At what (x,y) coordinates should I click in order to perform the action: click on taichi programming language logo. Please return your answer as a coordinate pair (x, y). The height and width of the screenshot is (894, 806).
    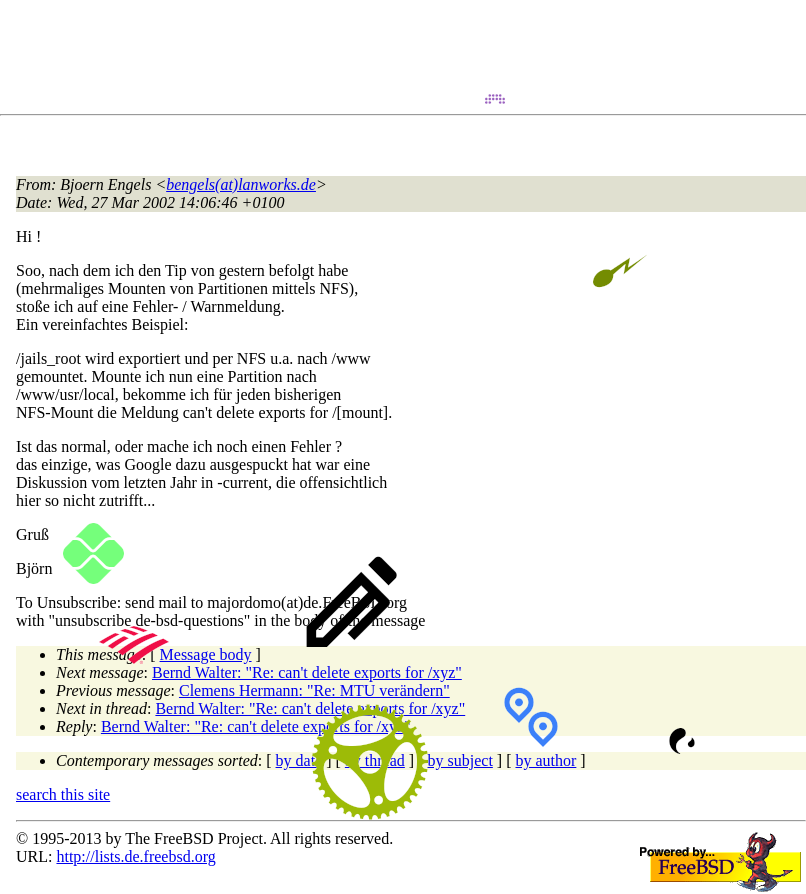
    Looking at the image, I should click on (682, 741).